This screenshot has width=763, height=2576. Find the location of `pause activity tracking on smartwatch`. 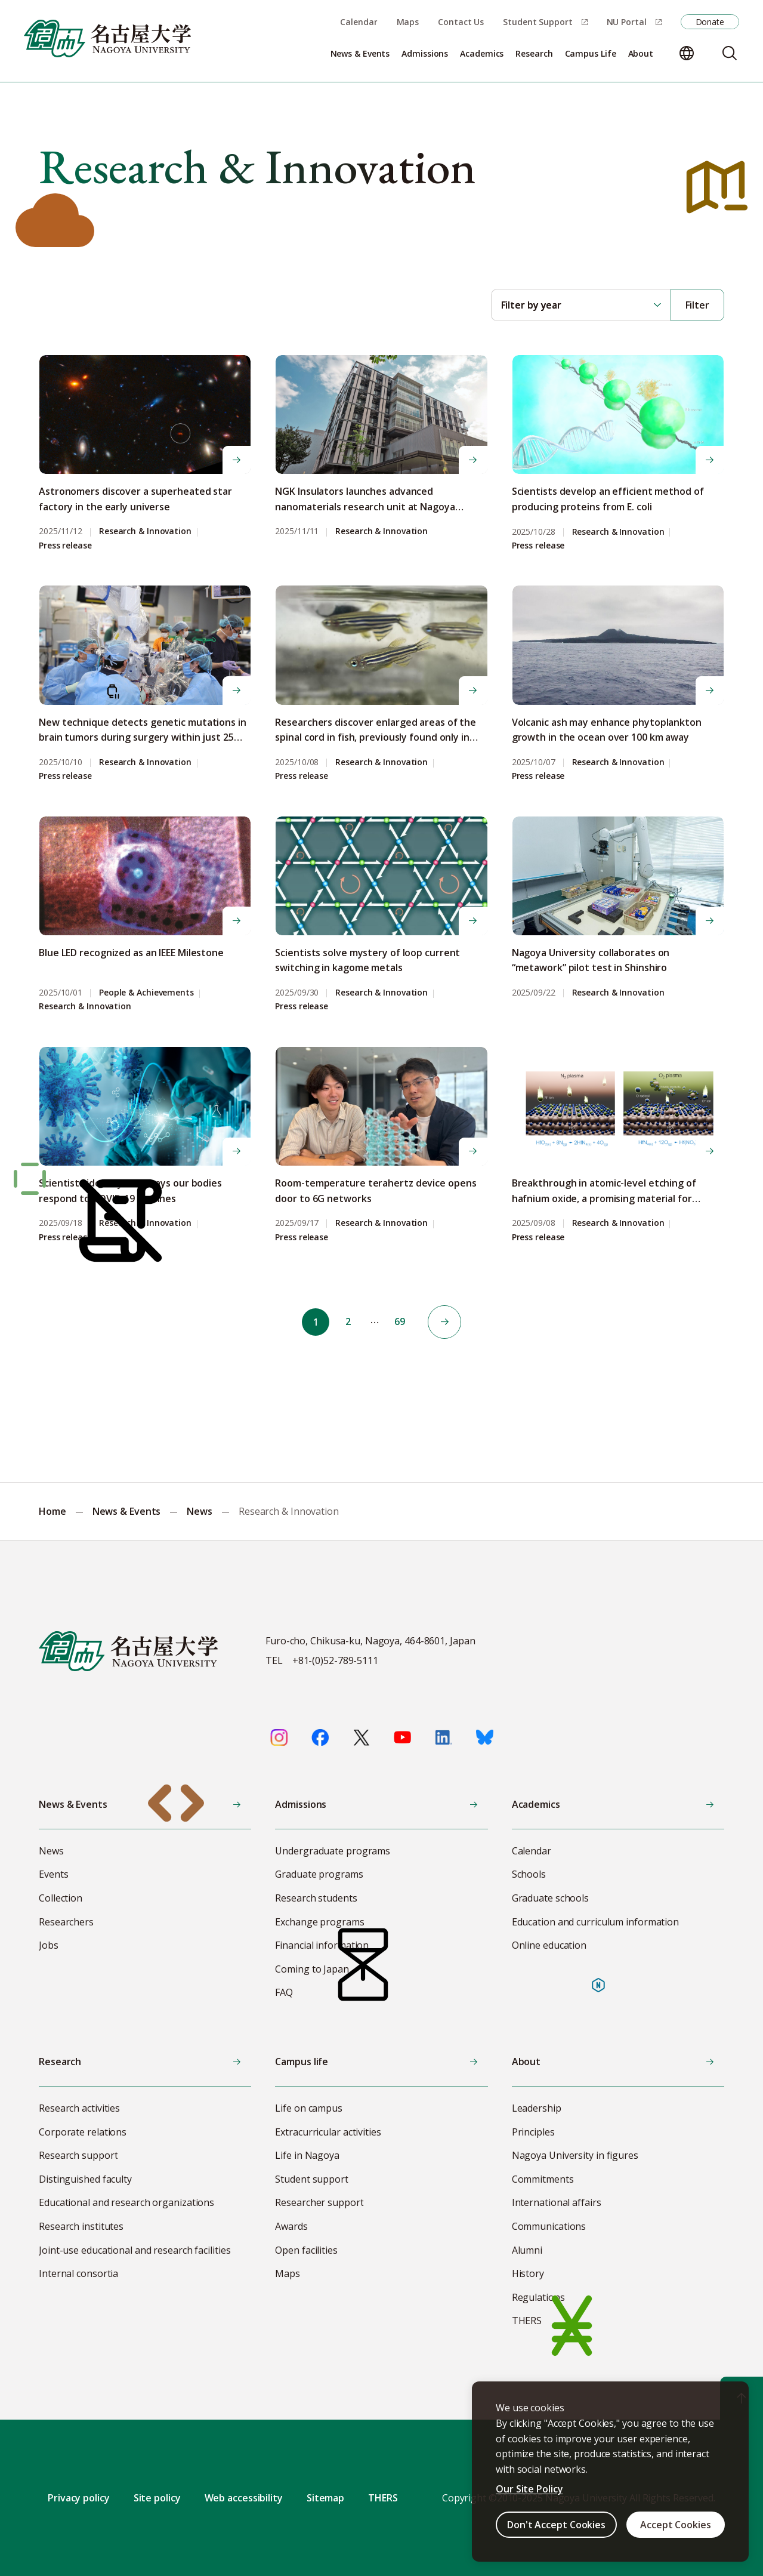

pause activity tracking on smartwatch is located at coordinates (112, 691).